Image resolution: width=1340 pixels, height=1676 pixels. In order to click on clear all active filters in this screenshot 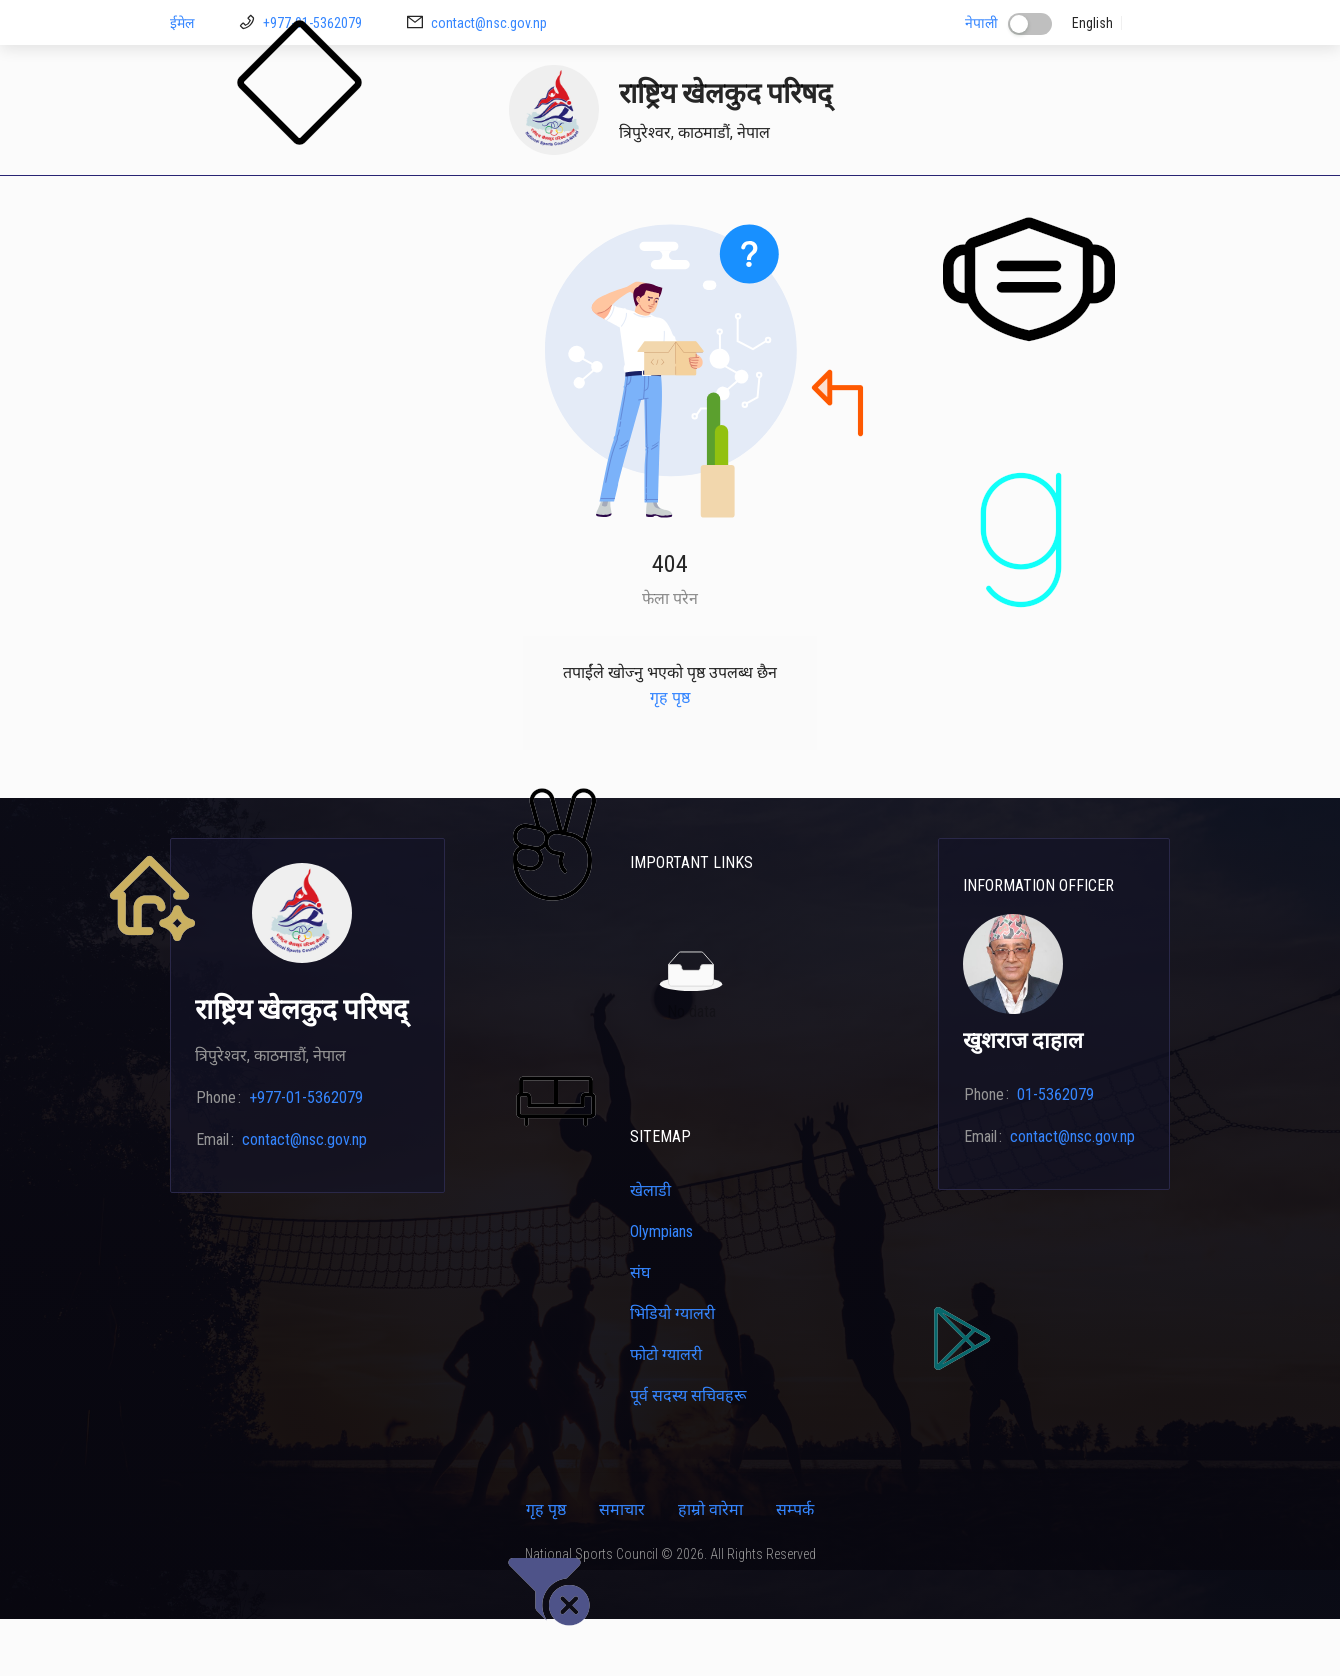, I will do `click(549, 1585)`.